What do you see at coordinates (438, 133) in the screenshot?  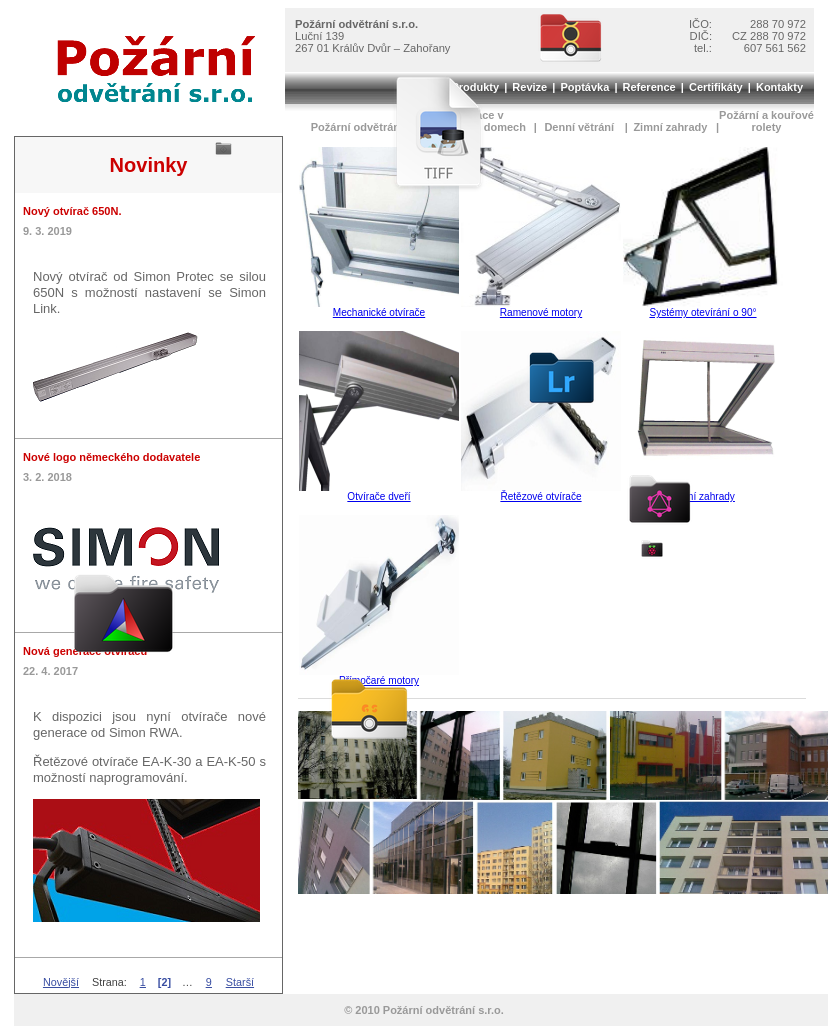 I see `a tiff image file` at bounding box center [438, 133].